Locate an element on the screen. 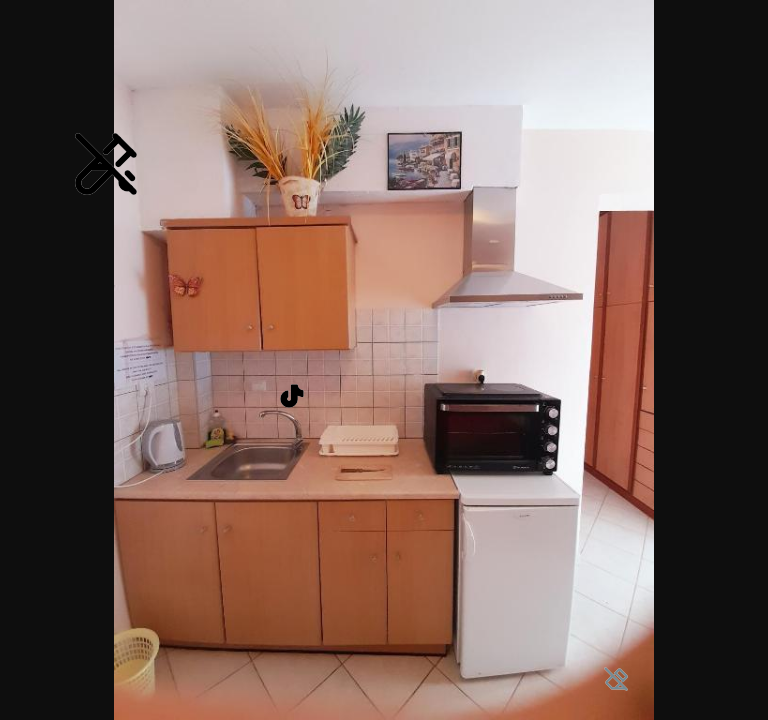  eraser tool is disabled is located at coordinates (616, 679).